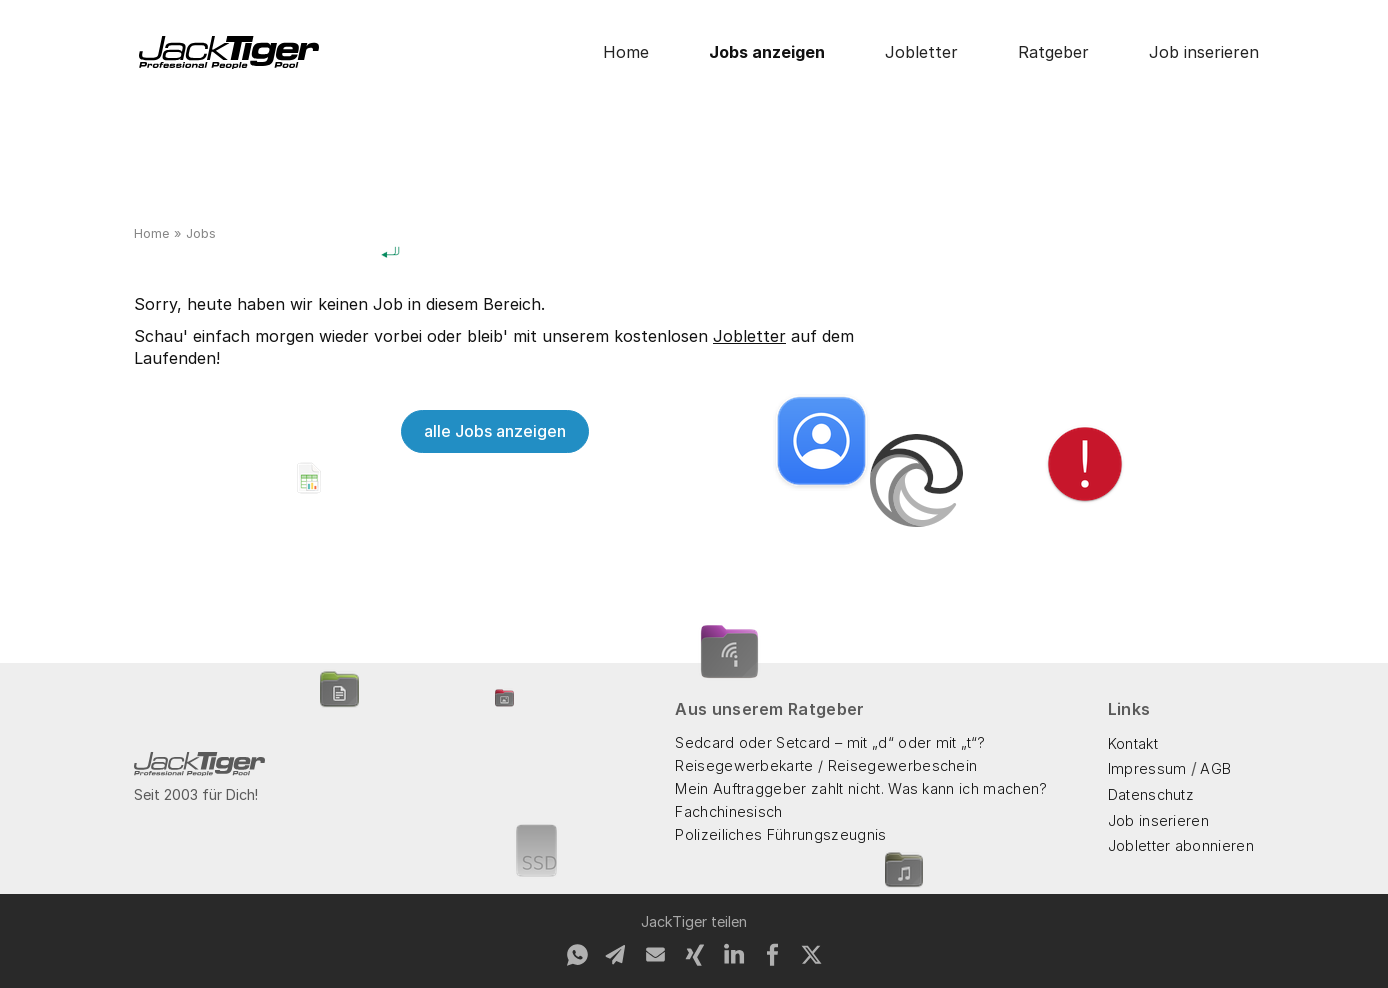 This screenshot has width=1388, height=988. I want to click on open insync cloud sync folder, so click(729, 651).